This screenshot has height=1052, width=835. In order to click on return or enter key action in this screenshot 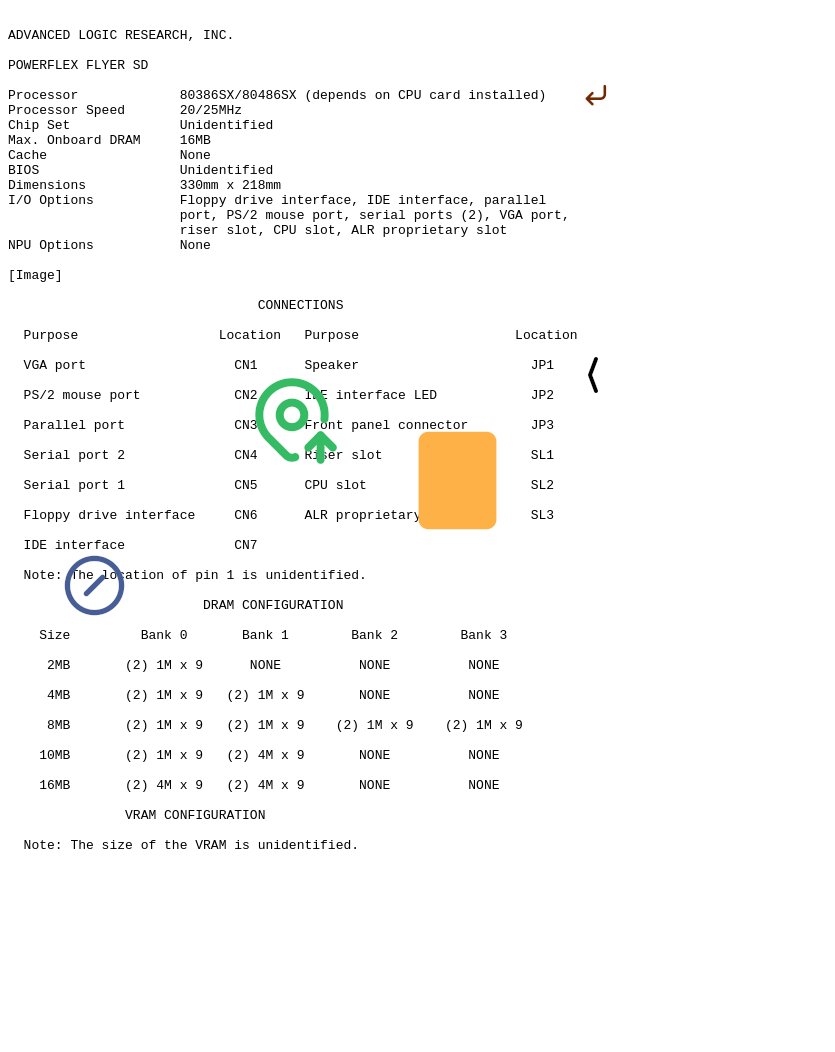, I will do `click(596, 94)`.